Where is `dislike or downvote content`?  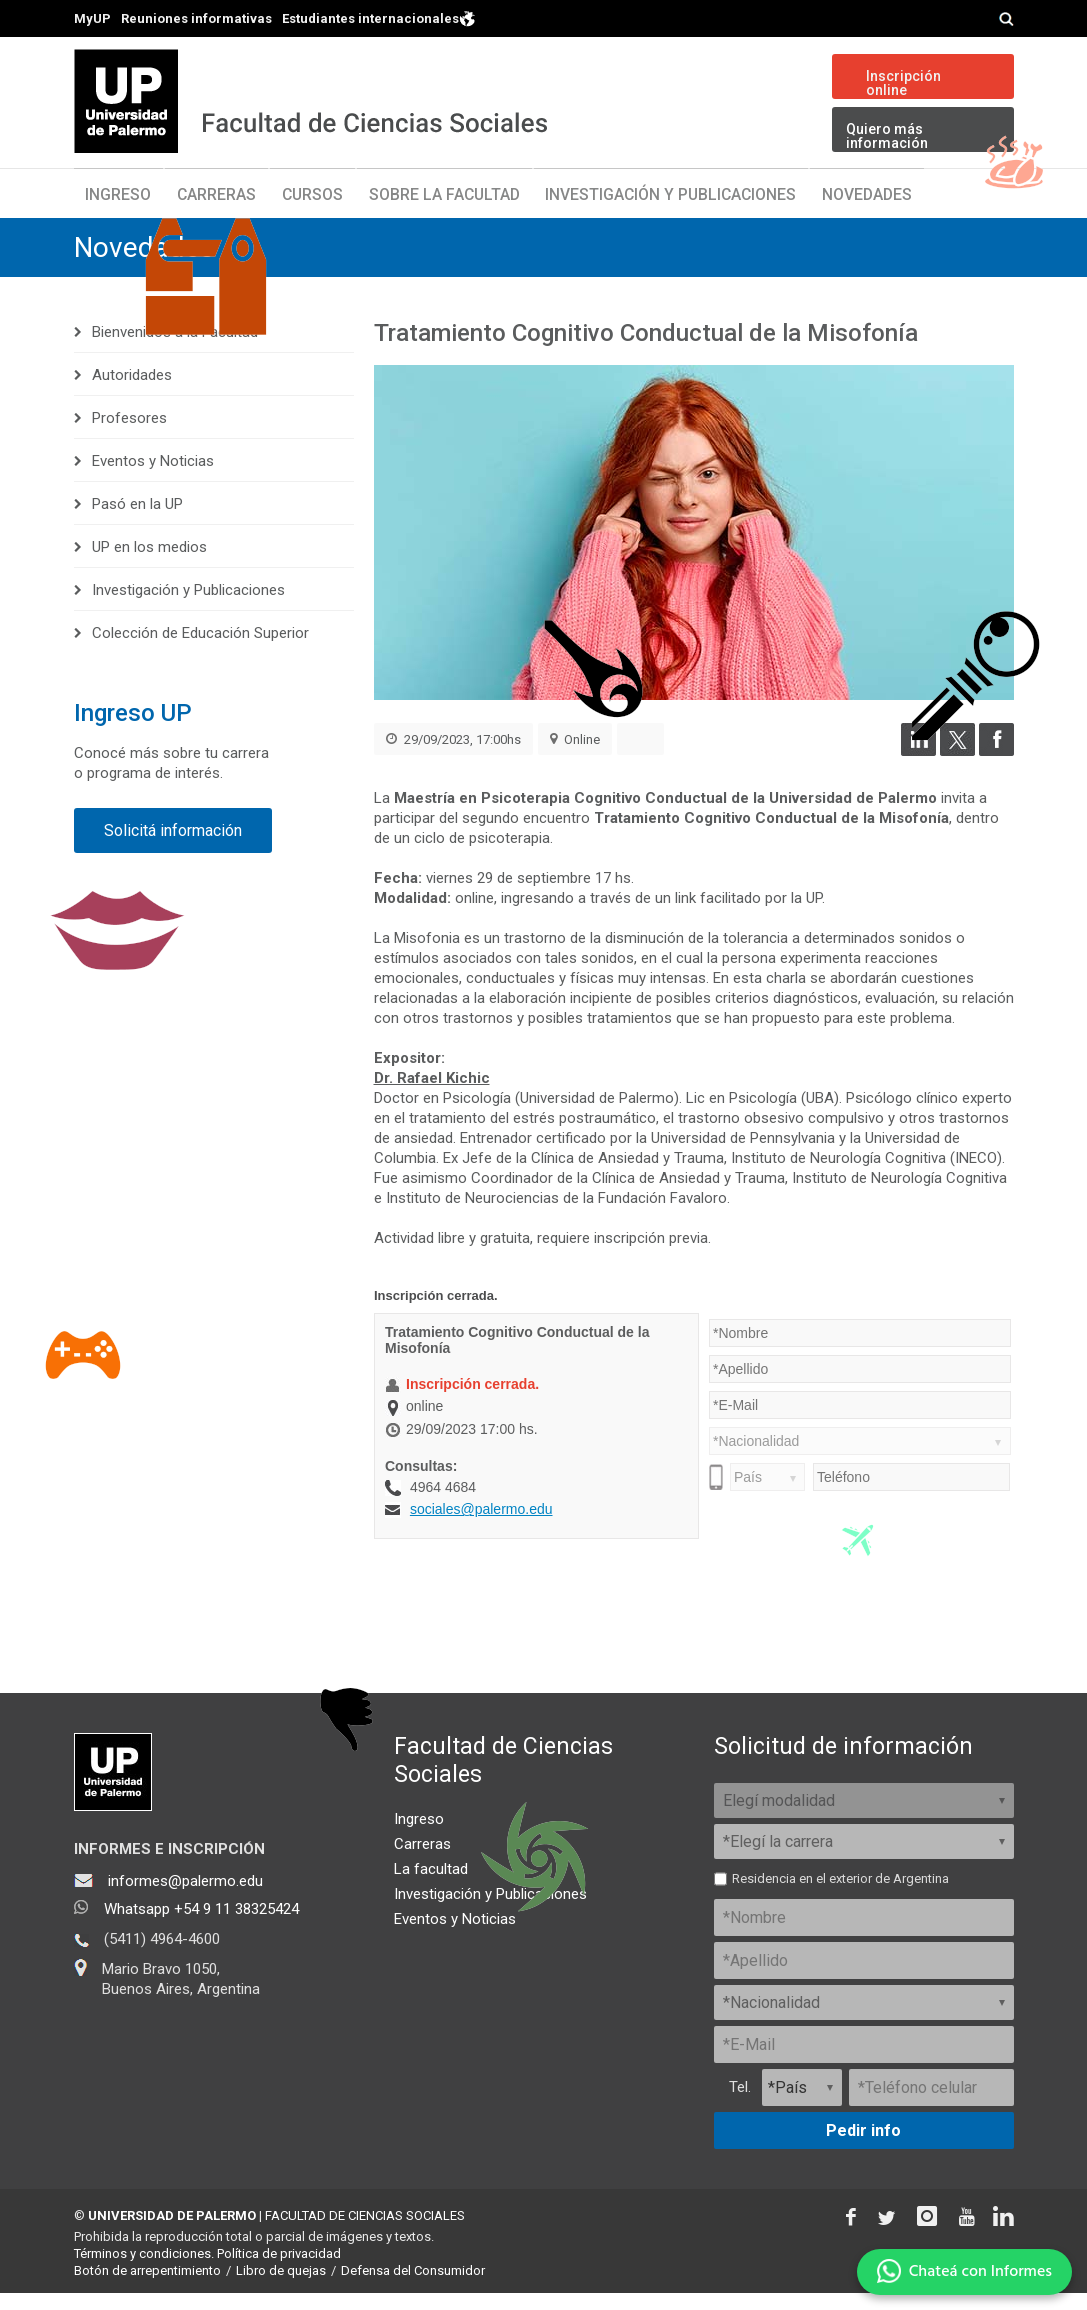 dislike or downvote content is located at coordinates (346, 1719).